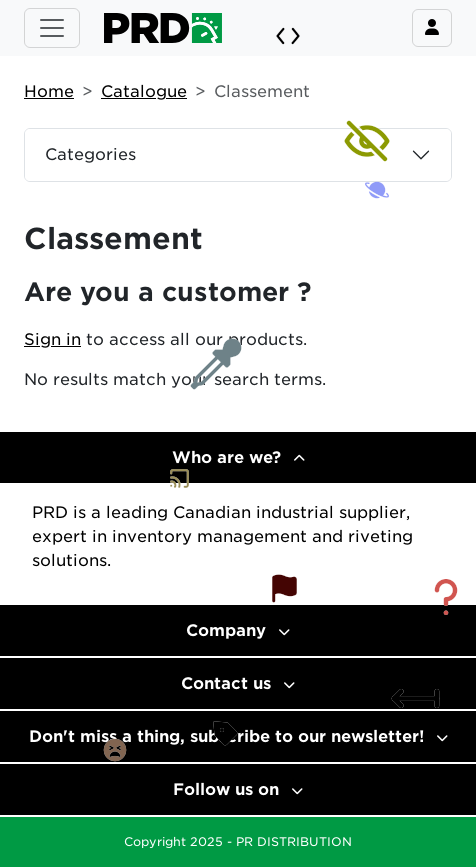 This screenshot has height=867, width=476. What do you see at coordinates (377, 190) in the screenshot?
I see `explore global or worldwide content` at bounding box center [377, 190].